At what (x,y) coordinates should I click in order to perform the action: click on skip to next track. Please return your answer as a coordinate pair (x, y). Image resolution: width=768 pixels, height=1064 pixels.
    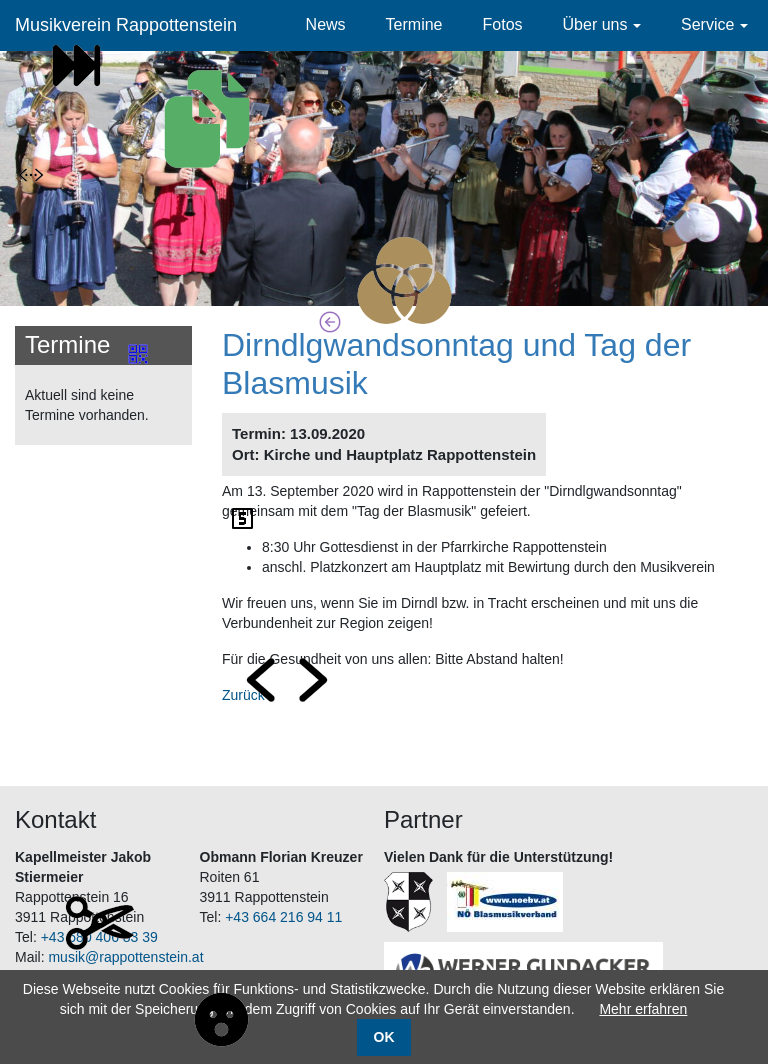
    Looking at the image, I should click on (76, 65).